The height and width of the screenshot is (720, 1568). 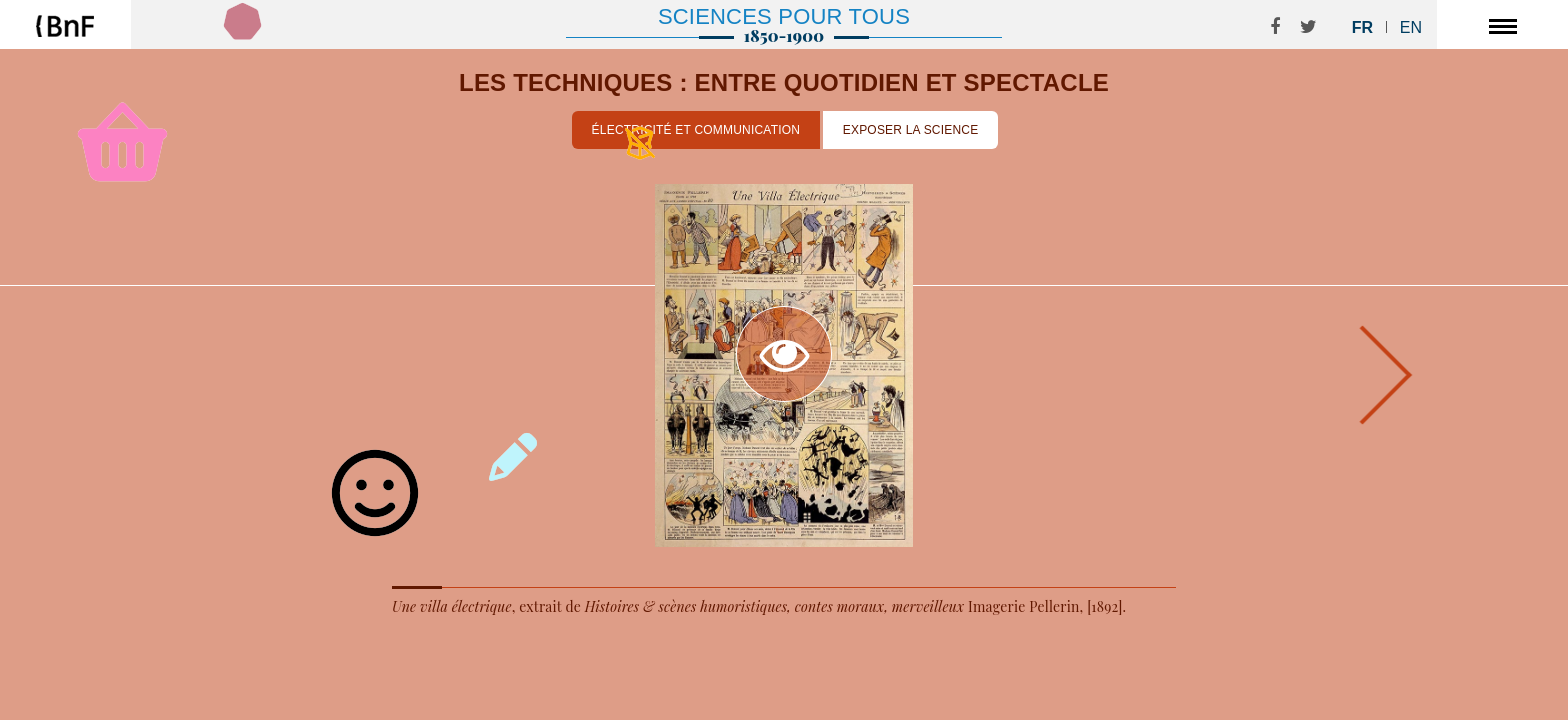 I want to click on a seven-sided shape indicator or badge container, so click(x=242, y=22).